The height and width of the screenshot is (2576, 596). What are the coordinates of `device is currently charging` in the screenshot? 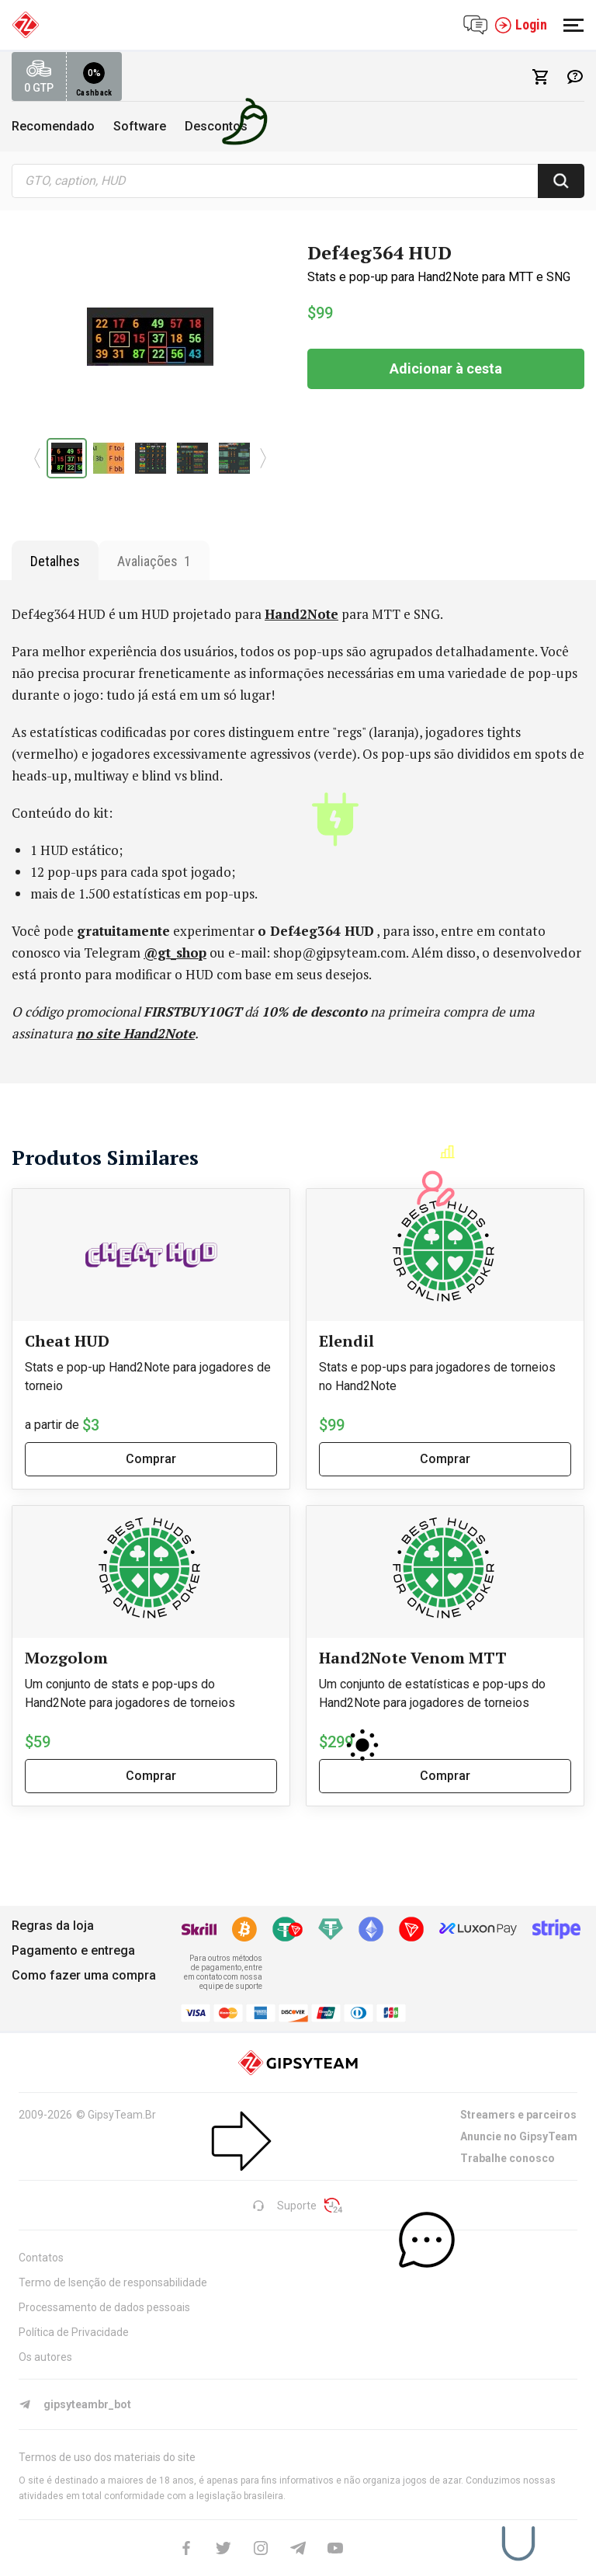 It's located at (335, 819).